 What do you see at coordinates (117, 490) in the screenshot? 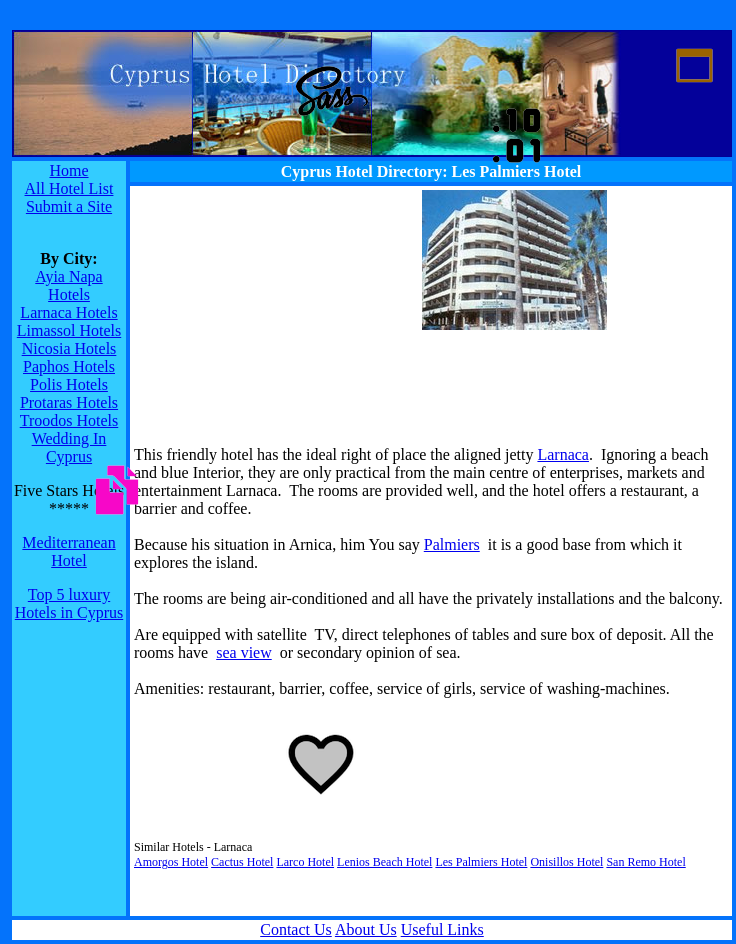
I see `view all documents` at bounding box center [117, 490].